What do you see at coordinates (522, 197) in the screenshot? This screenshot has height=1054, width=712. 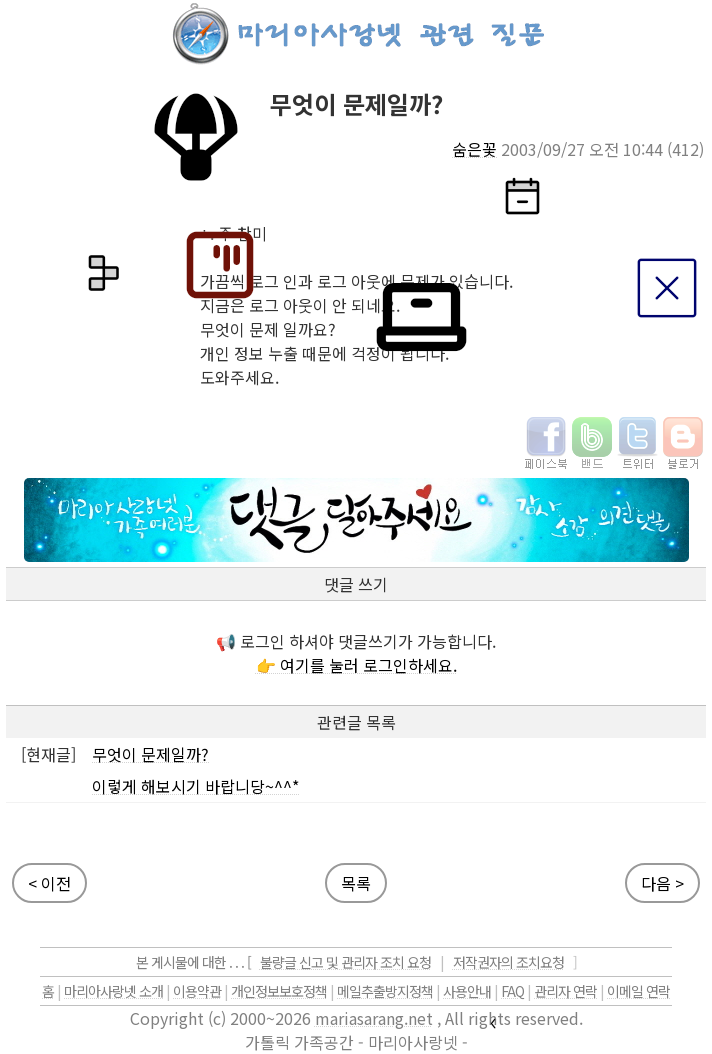 I see `remove an event from your calendar` at bounding box center [522, 197].